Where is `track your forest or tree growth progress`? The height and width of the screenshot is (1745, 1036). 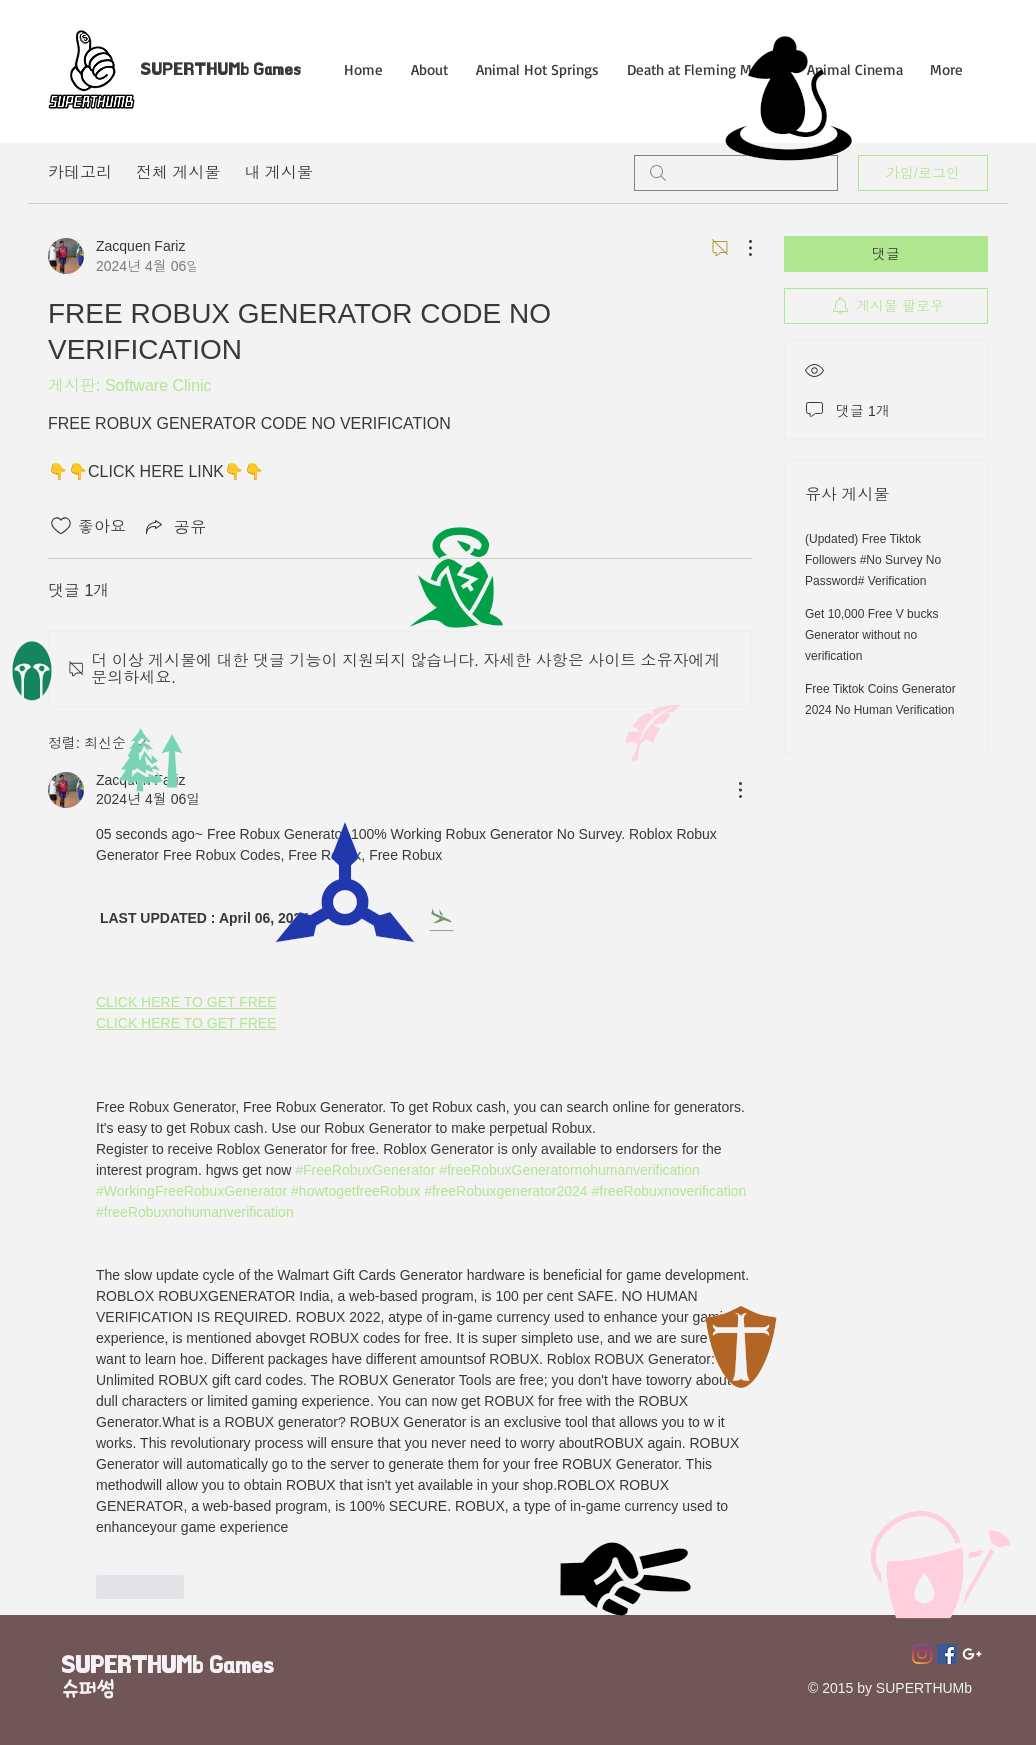
track your forest or tree growth progress is located at coordinates (150, 759).